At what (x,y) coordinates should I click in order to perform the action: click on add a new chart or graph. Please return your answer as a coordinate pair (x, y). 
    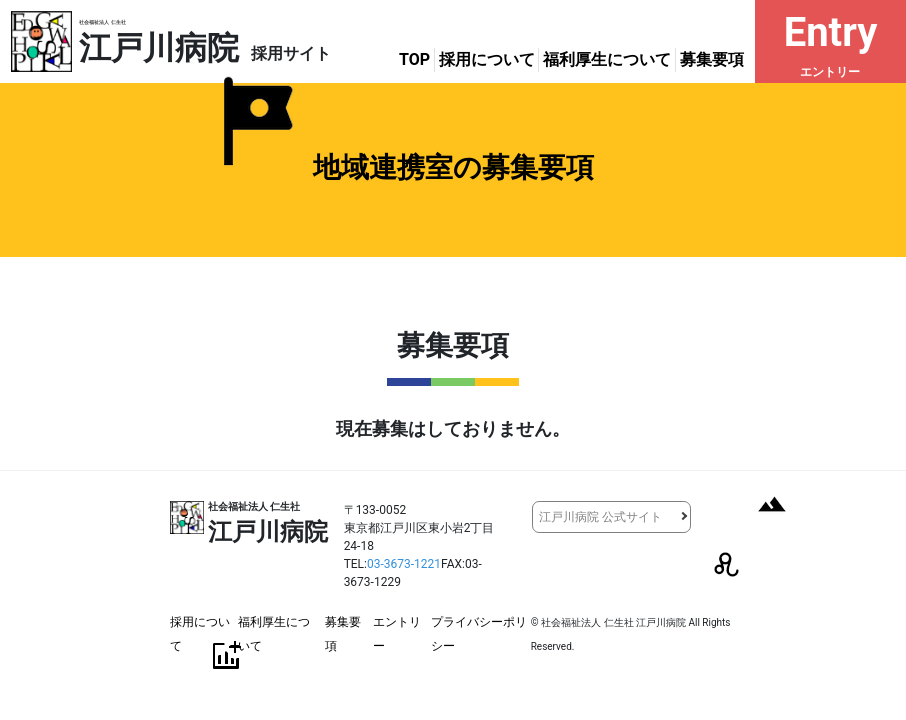
    Looking at the image, I should click on (226, 656).